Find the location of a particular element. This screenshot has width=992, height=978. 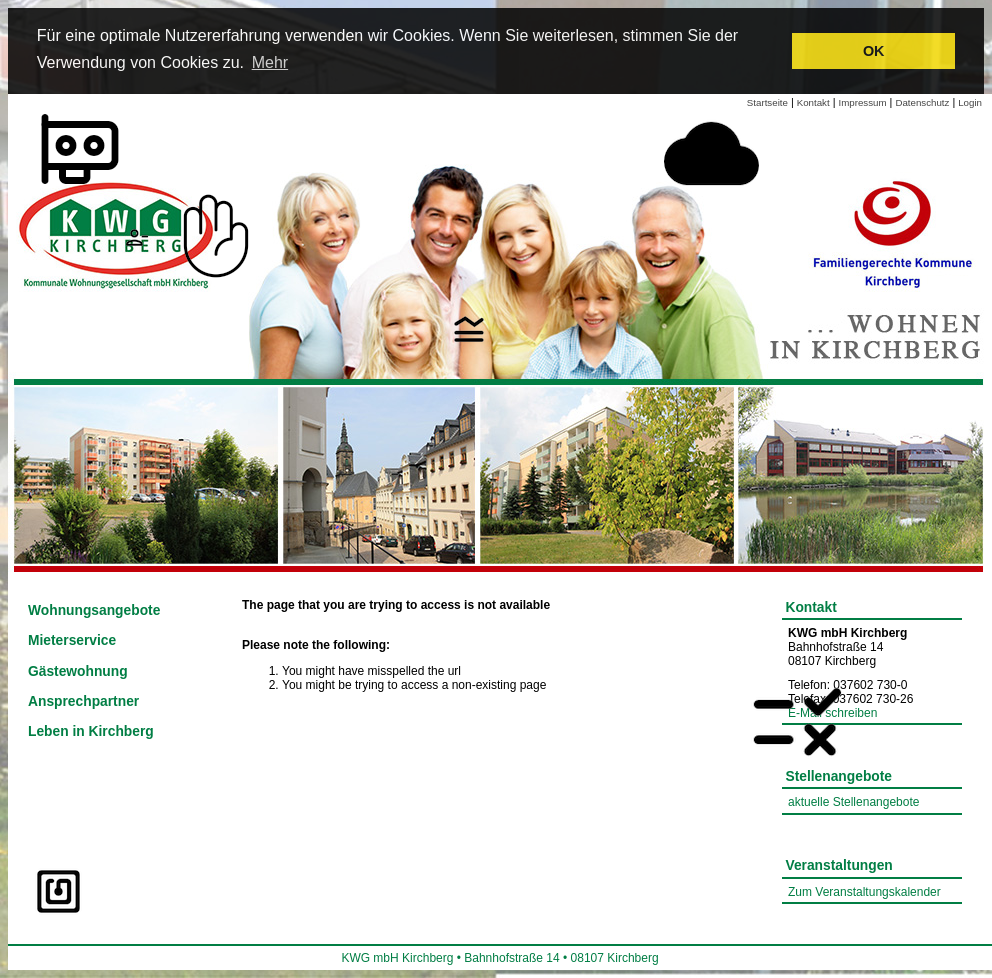

view graphics card or GPU information is located at coordinates (80, 149).